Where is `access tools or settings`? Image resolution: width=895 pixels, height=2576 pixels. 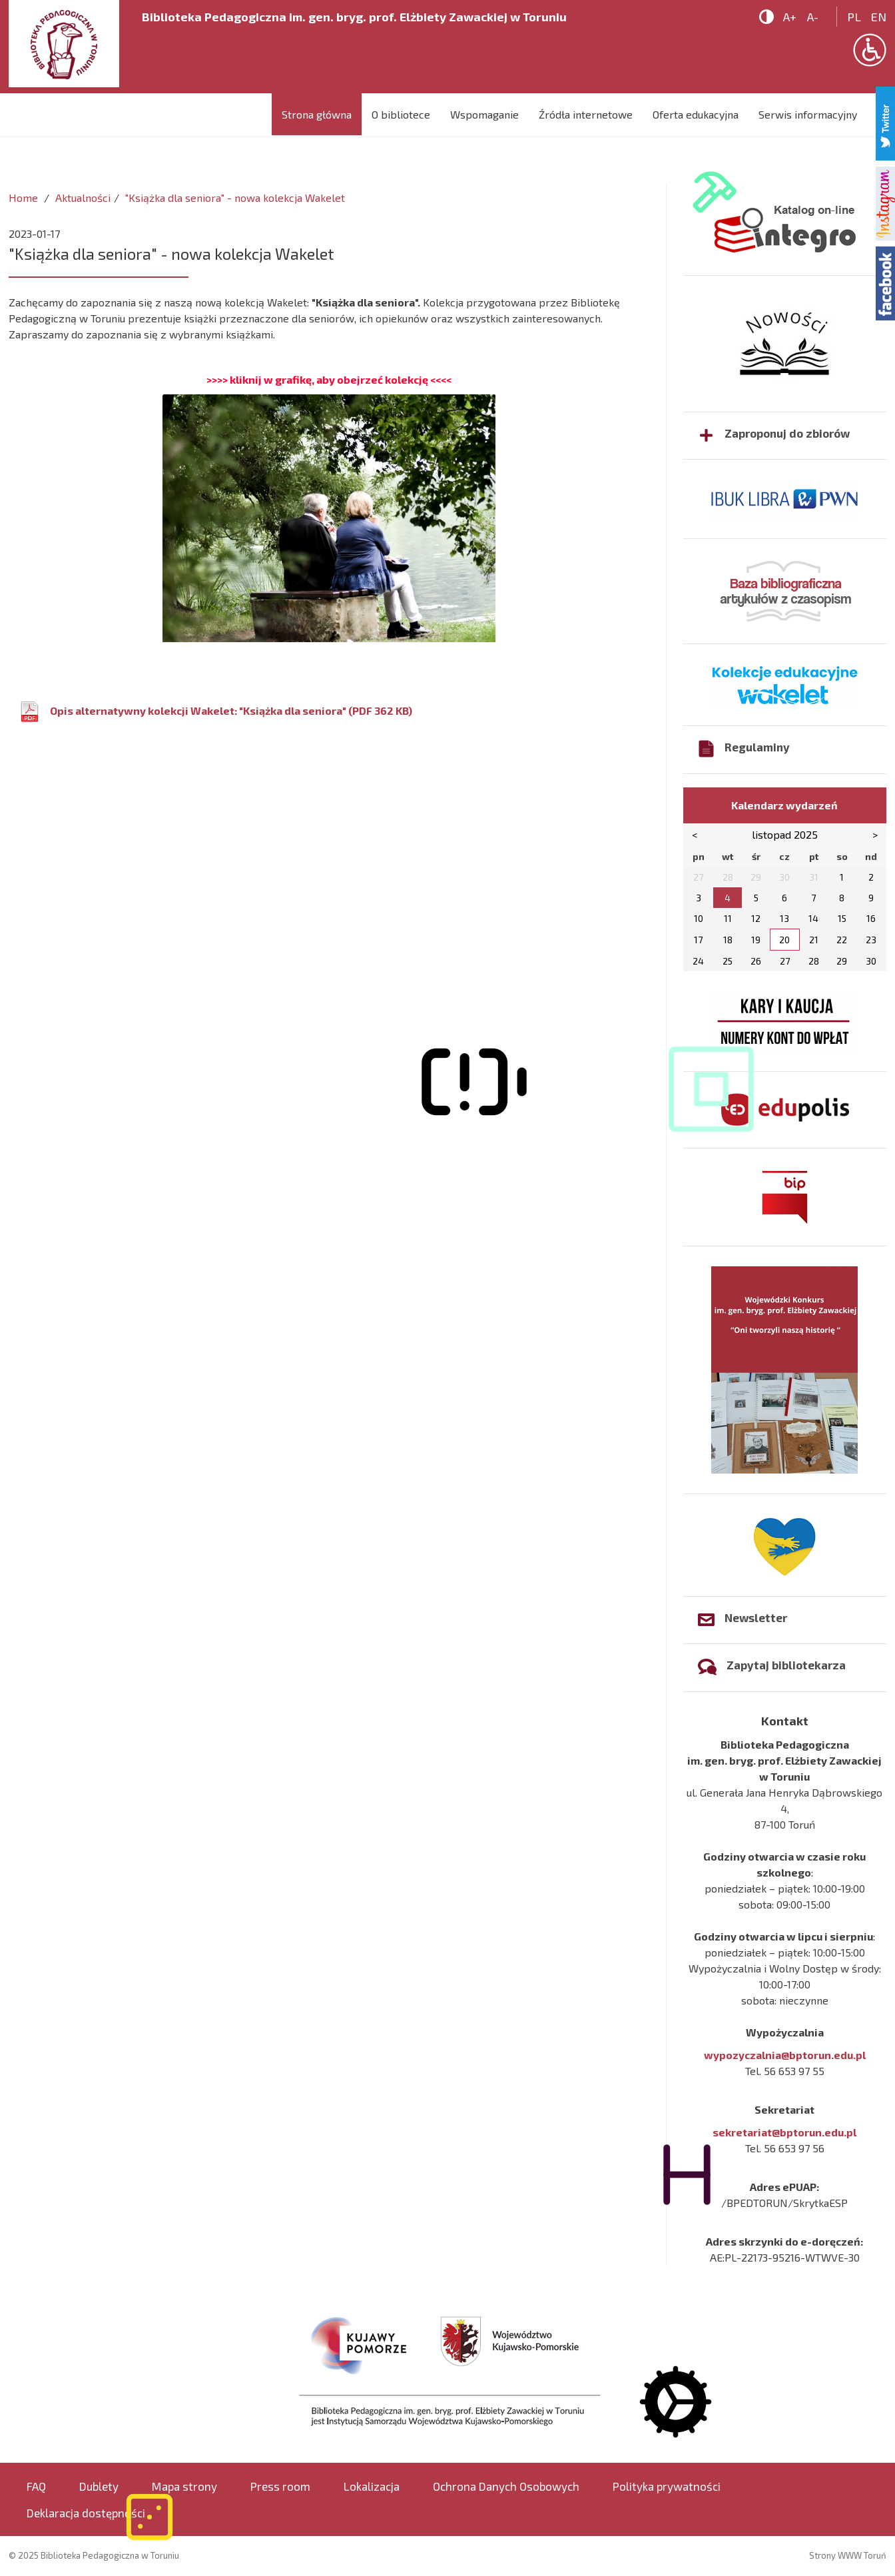
access tools or settings is located at coordinates (713, 193).